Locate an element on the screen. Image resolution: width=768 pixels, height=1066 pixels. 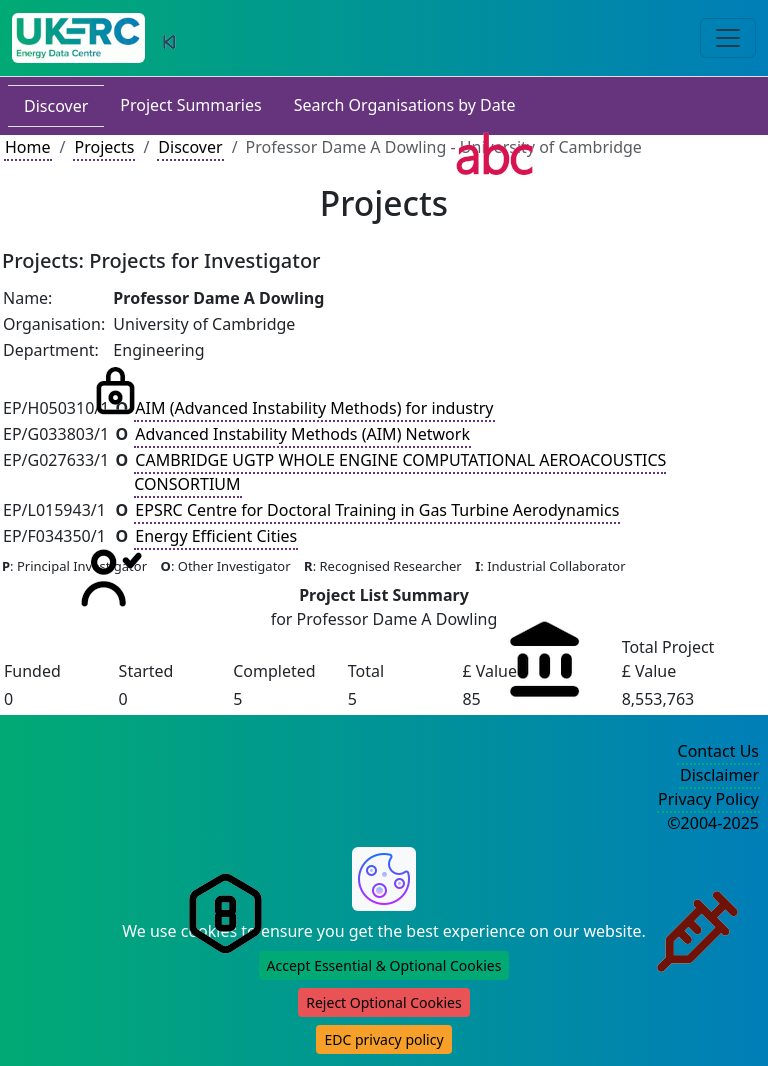
access bank or financial account is located at coordinates (546, 660).